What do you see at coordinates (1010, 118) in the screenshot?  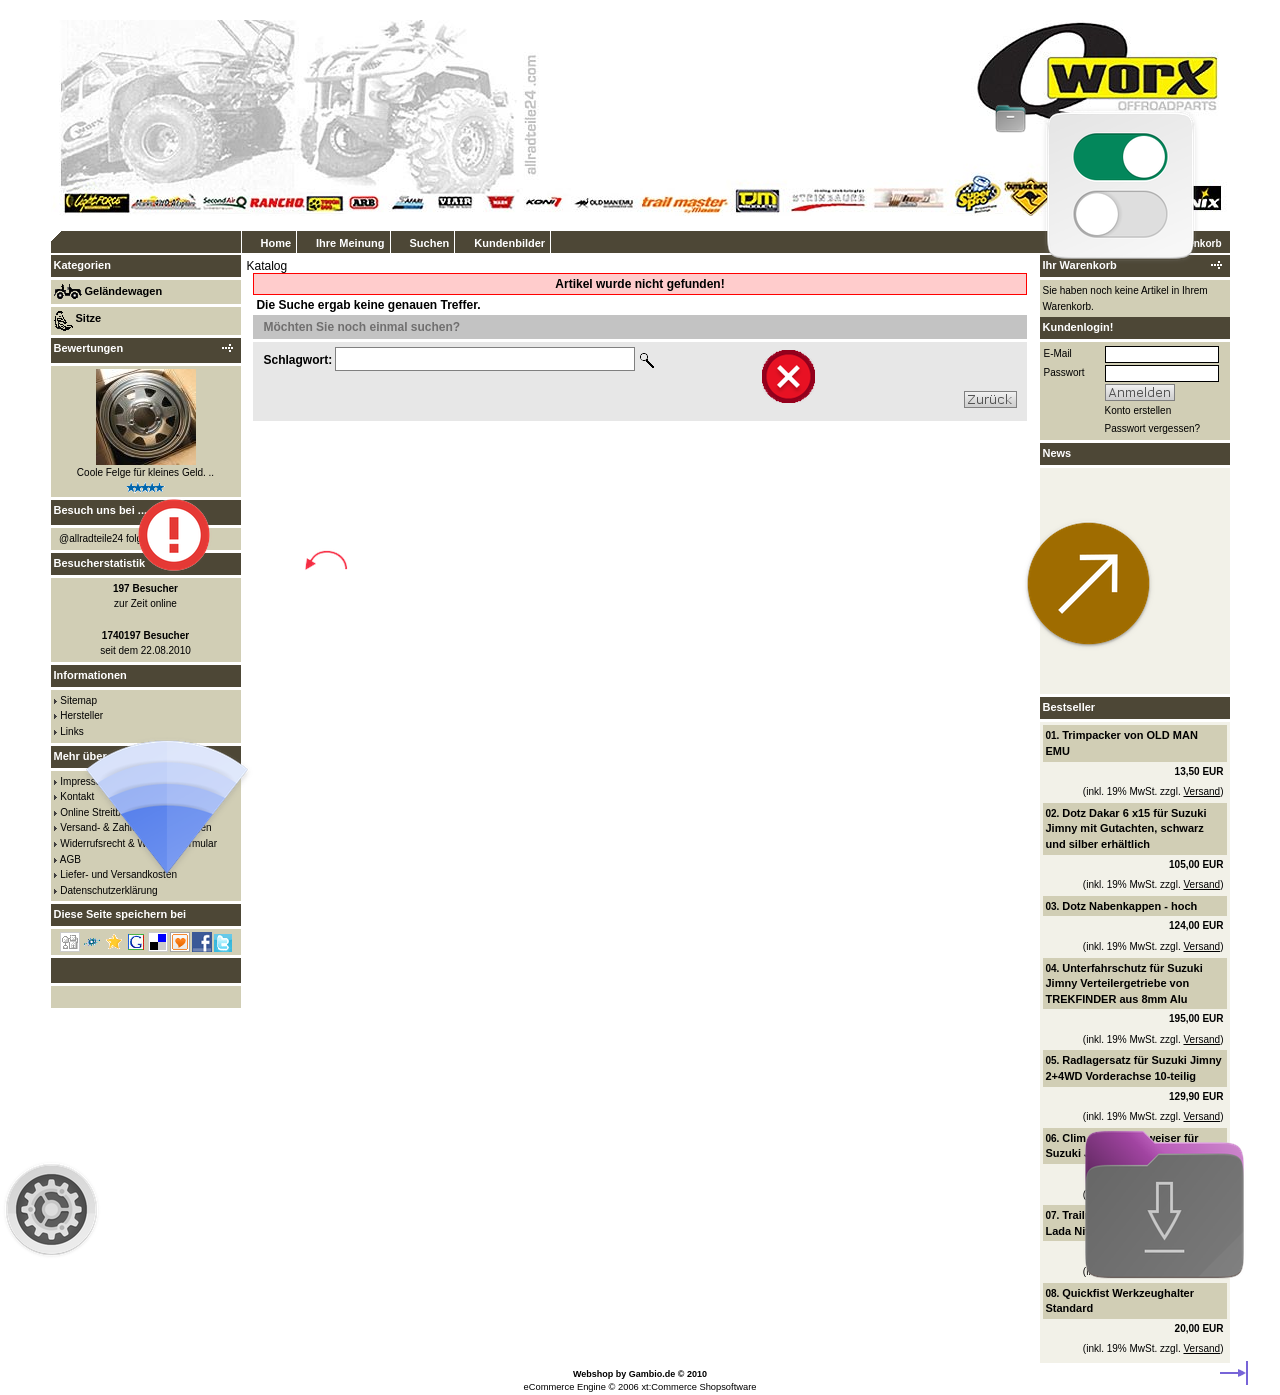 I see `open the file manager application` at bounding box center [1010, 118].